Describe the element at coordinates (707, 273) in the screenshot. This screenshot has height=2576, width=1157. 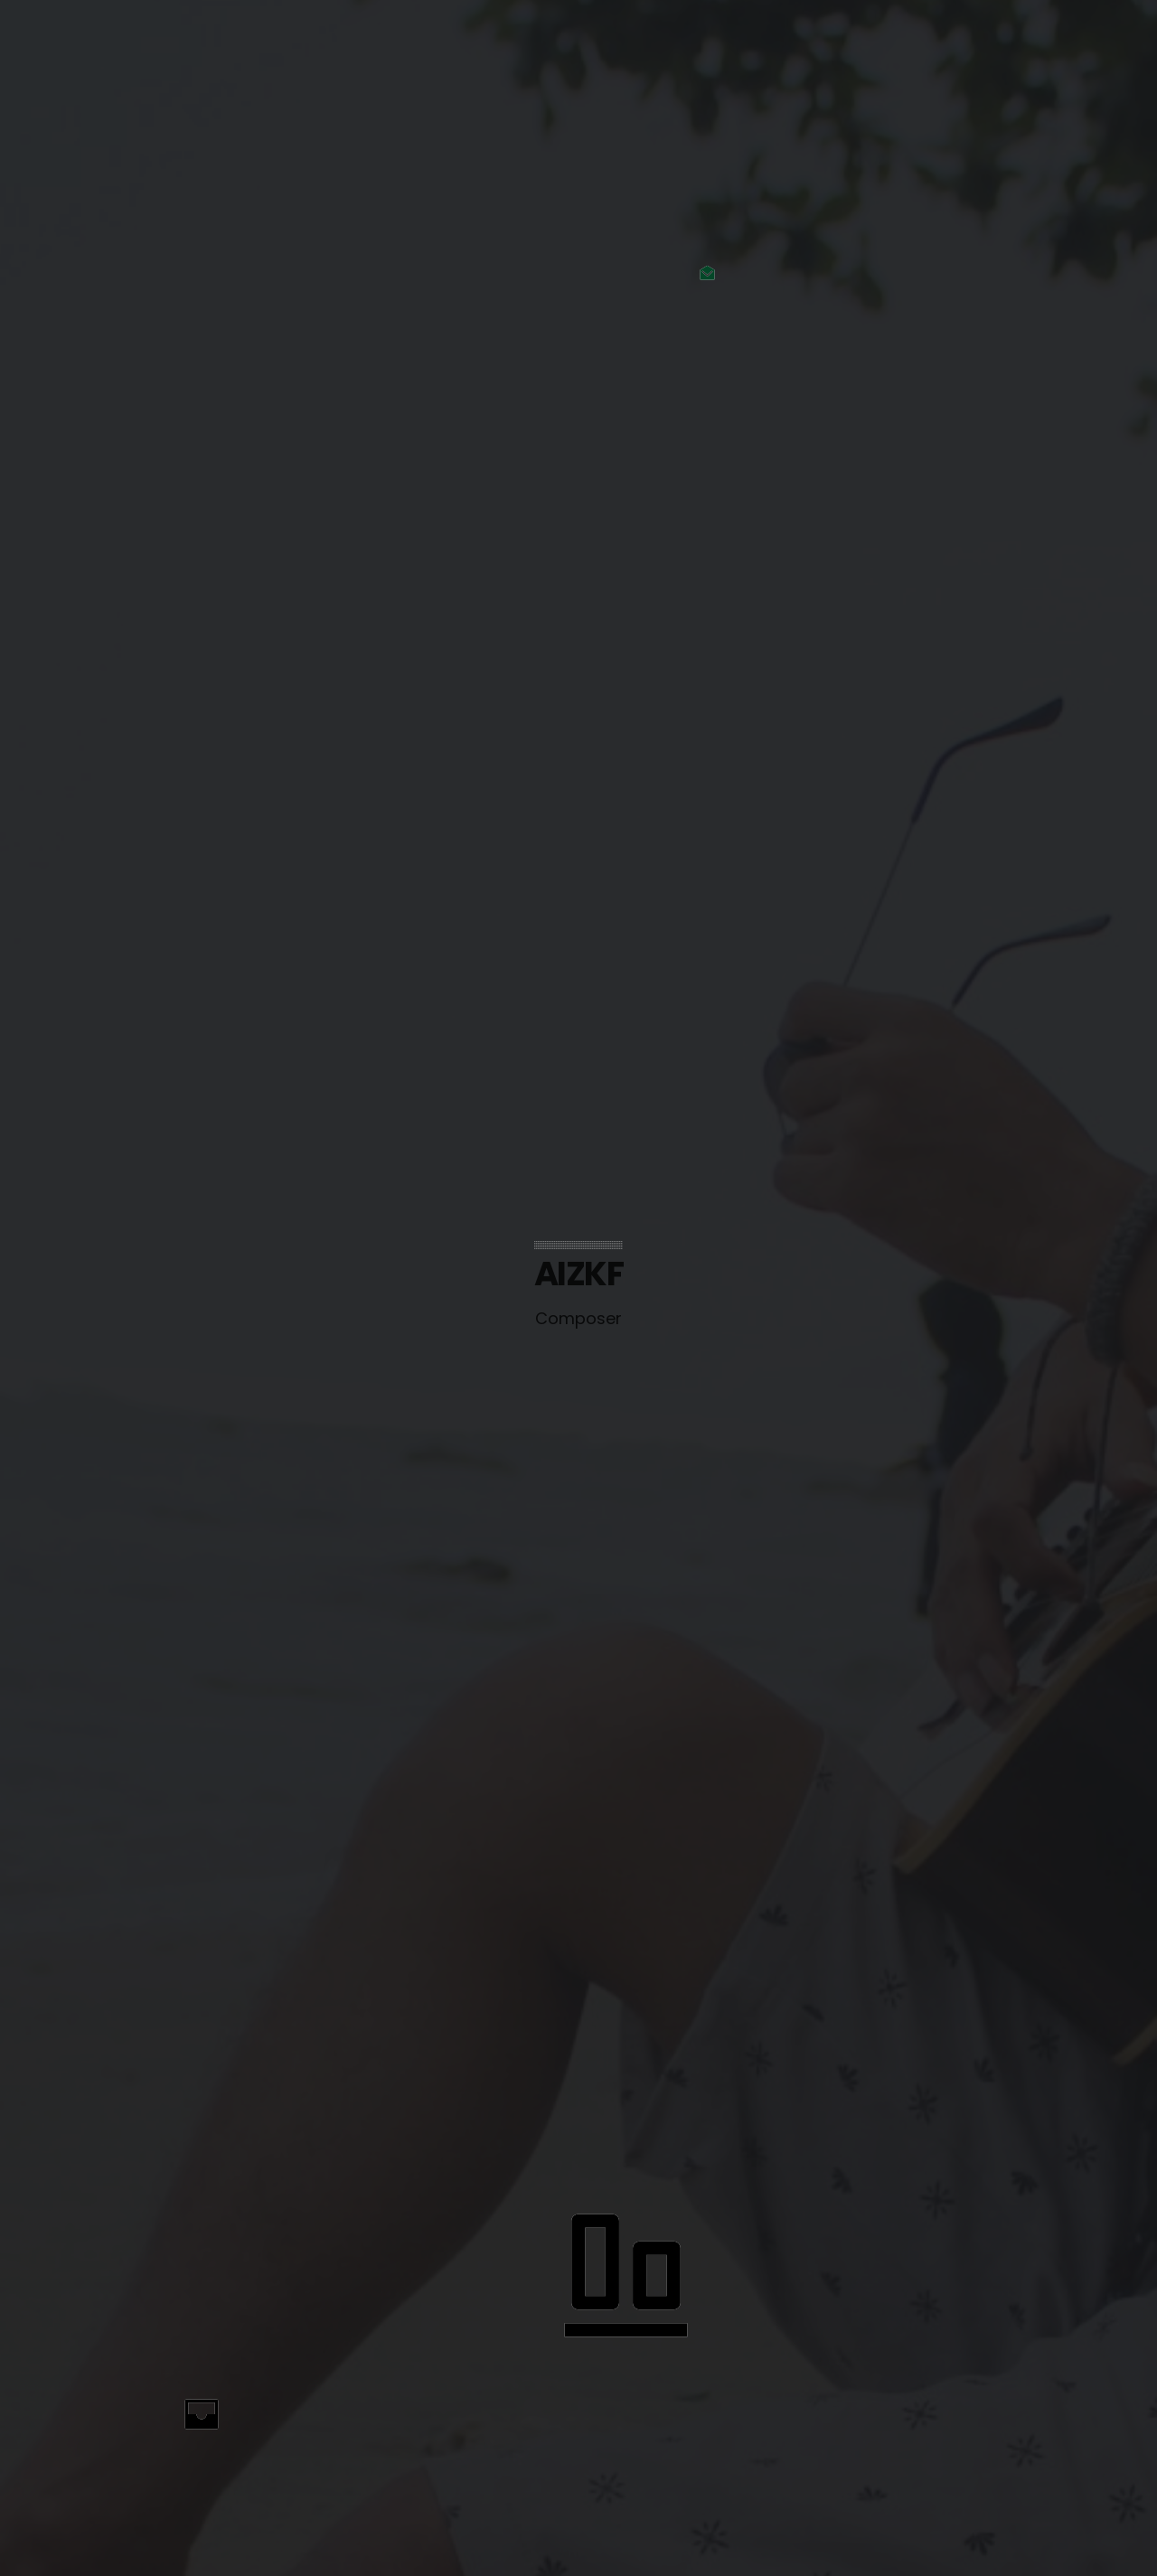
I see `indicates a read or opened email` at that location.